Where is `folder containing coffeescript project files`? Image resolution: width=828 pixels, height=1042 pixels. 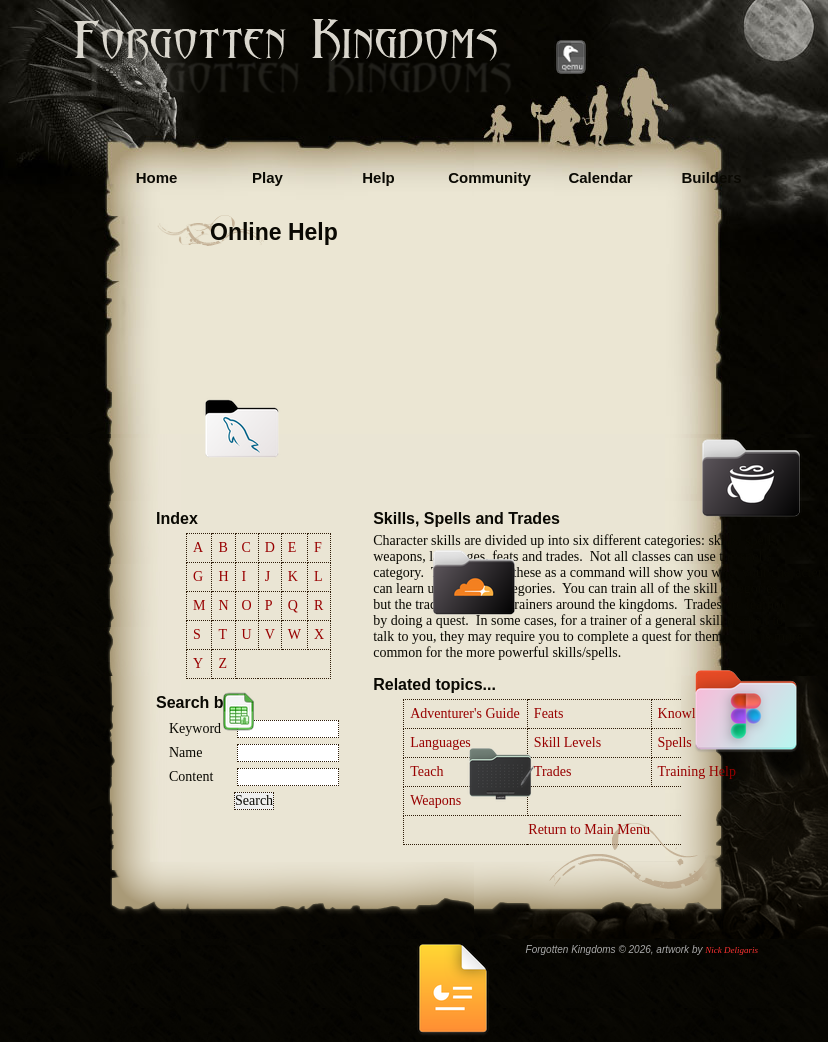 folder containing coffeescript project files is located at coordinates (750, 480).